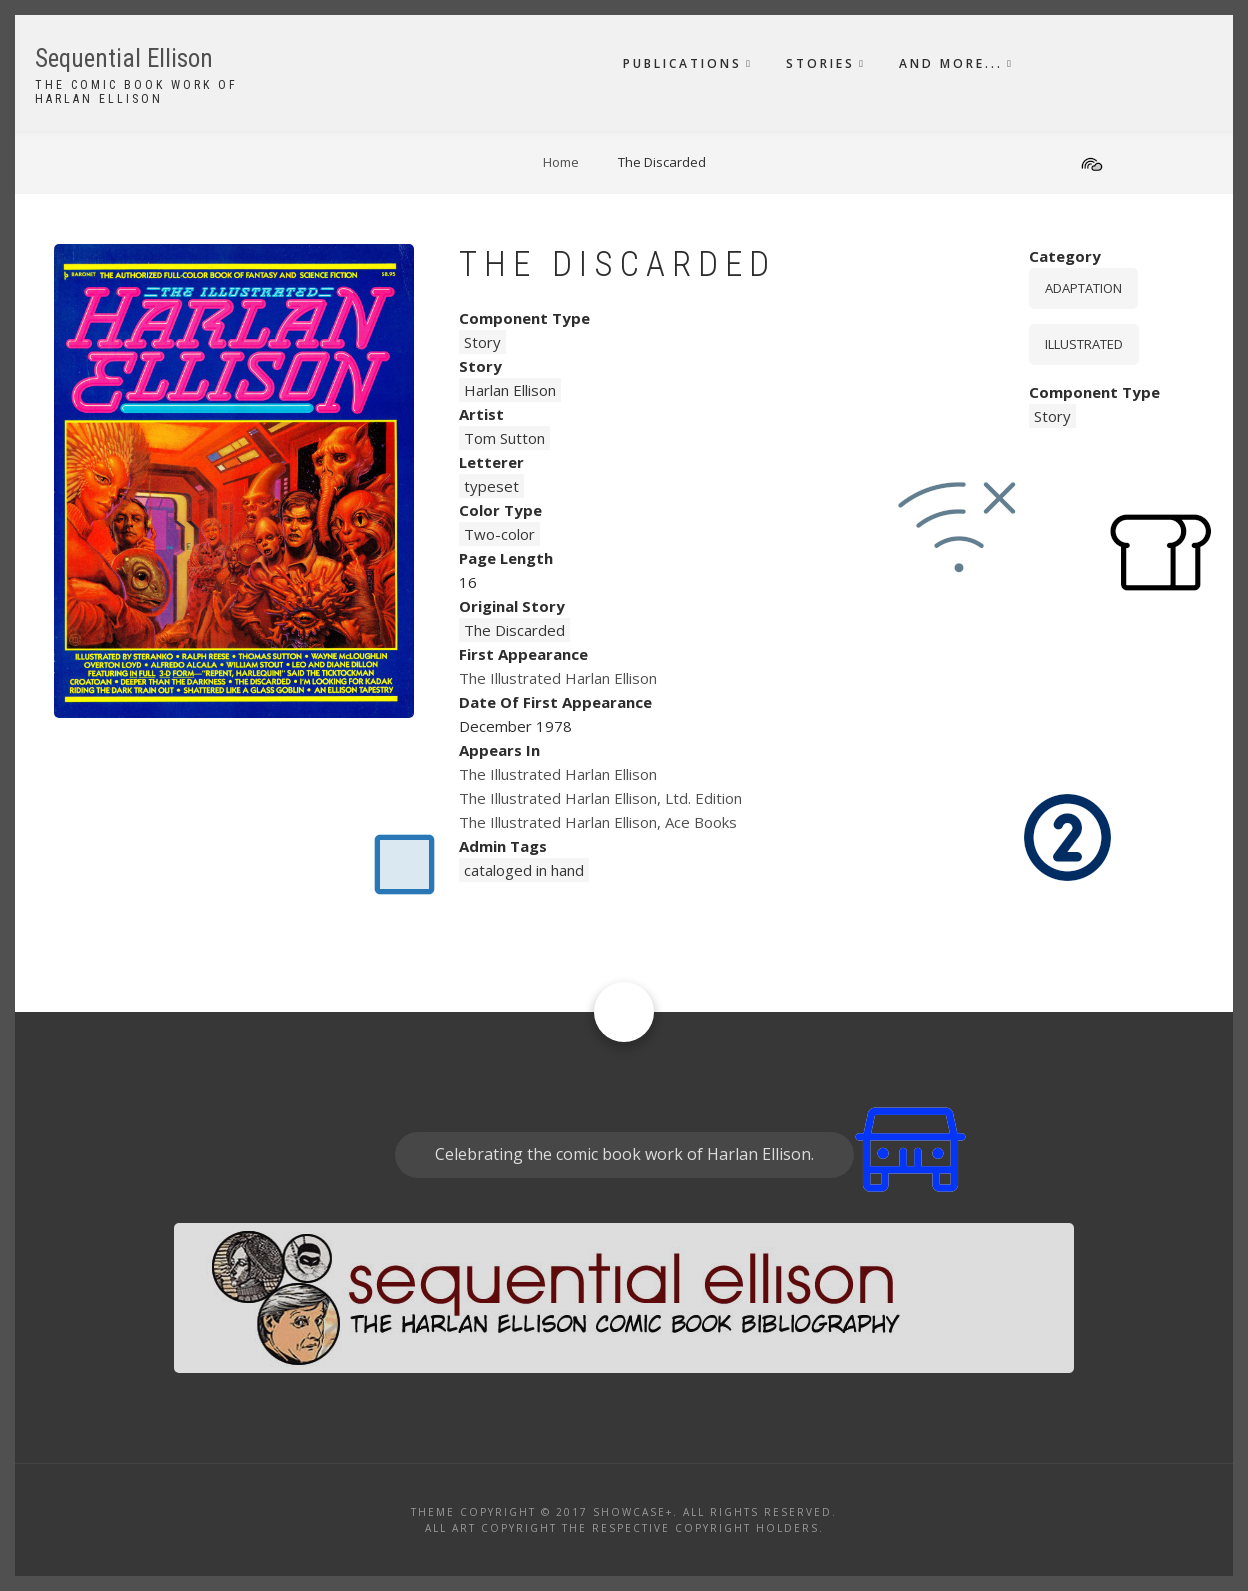 This screenshot has height=1591, width=1248. What do you see at coordinates (404, 864) in the screenshot?
I see `stop media playback` at bounding box center [404, 864].